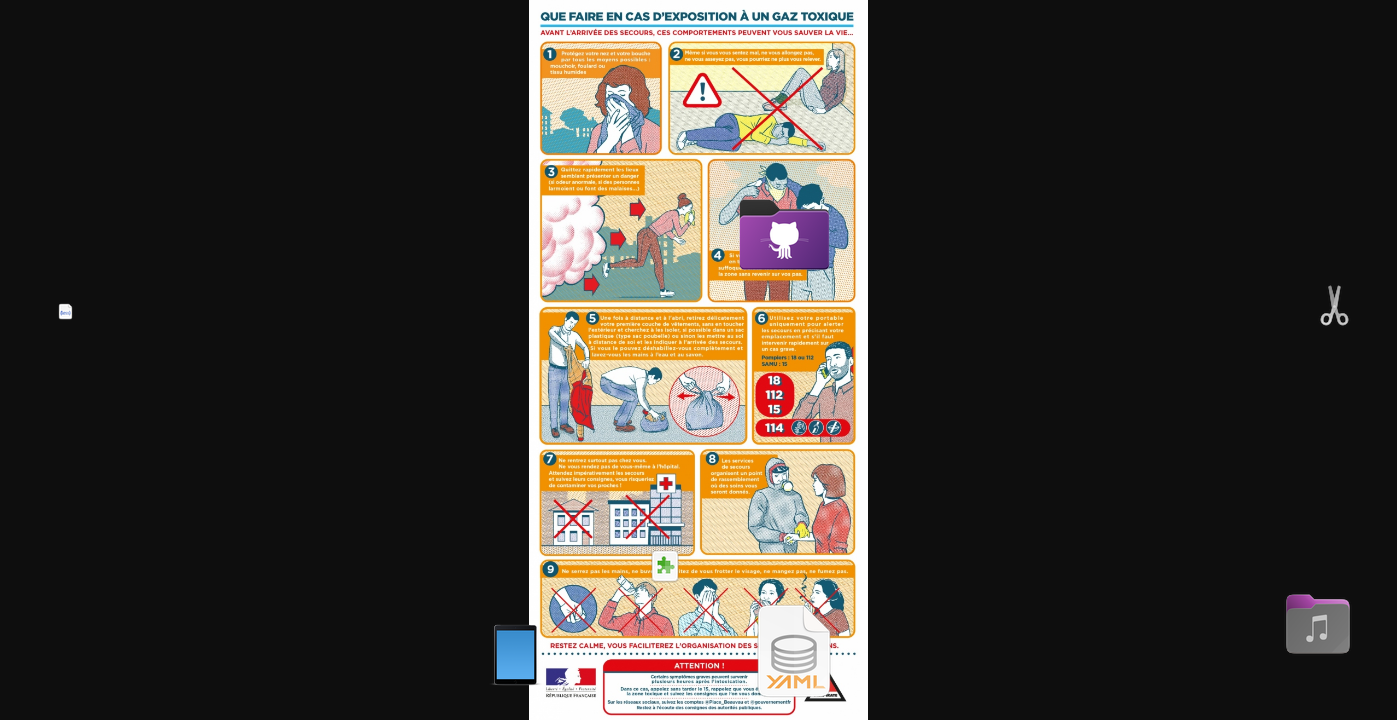 This screenshot has height=720, width=1397. Describe the element at coordinates (794, 651) in the screenshot. I see `yaml configuration file` at that location.